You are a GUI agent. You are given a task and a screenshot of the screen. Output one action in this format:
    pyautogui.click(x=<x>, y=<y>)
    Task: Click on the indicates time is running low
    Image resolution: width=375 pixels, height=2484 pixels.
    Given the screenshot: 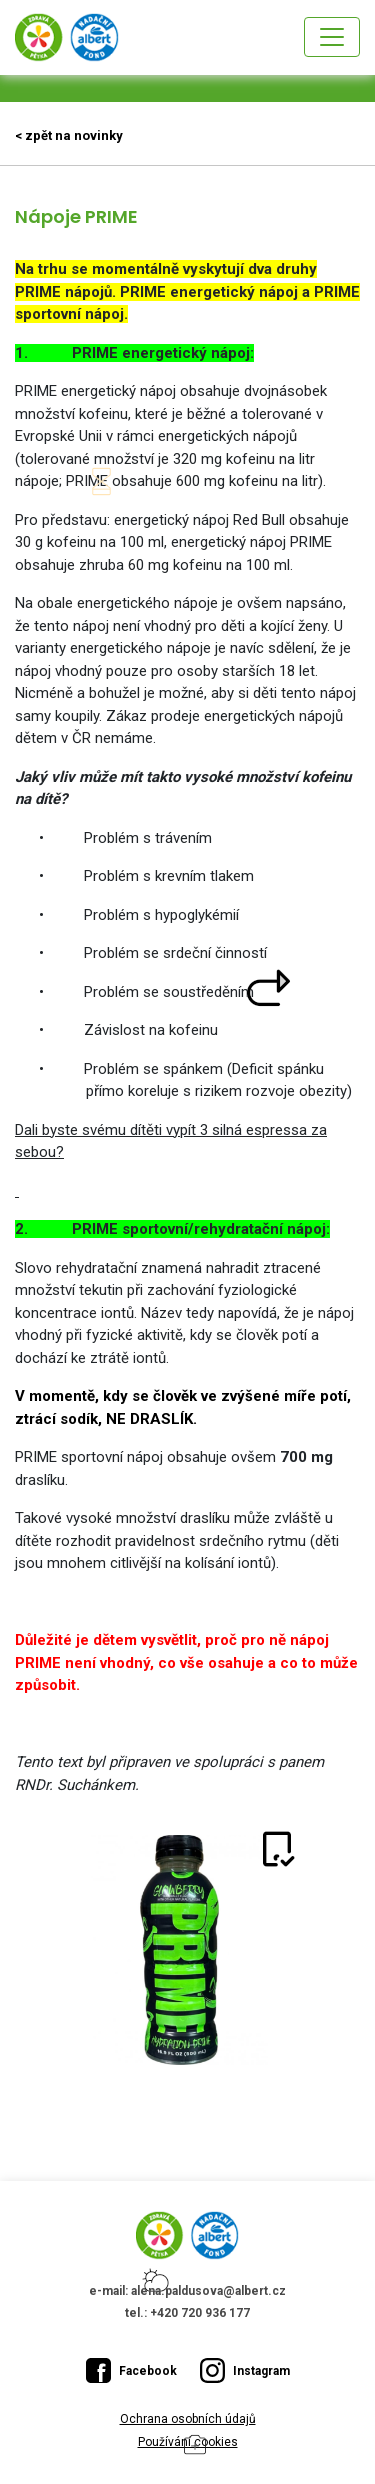 What is the action you would take?
    pyautogui.click(x=101, y=481)
    